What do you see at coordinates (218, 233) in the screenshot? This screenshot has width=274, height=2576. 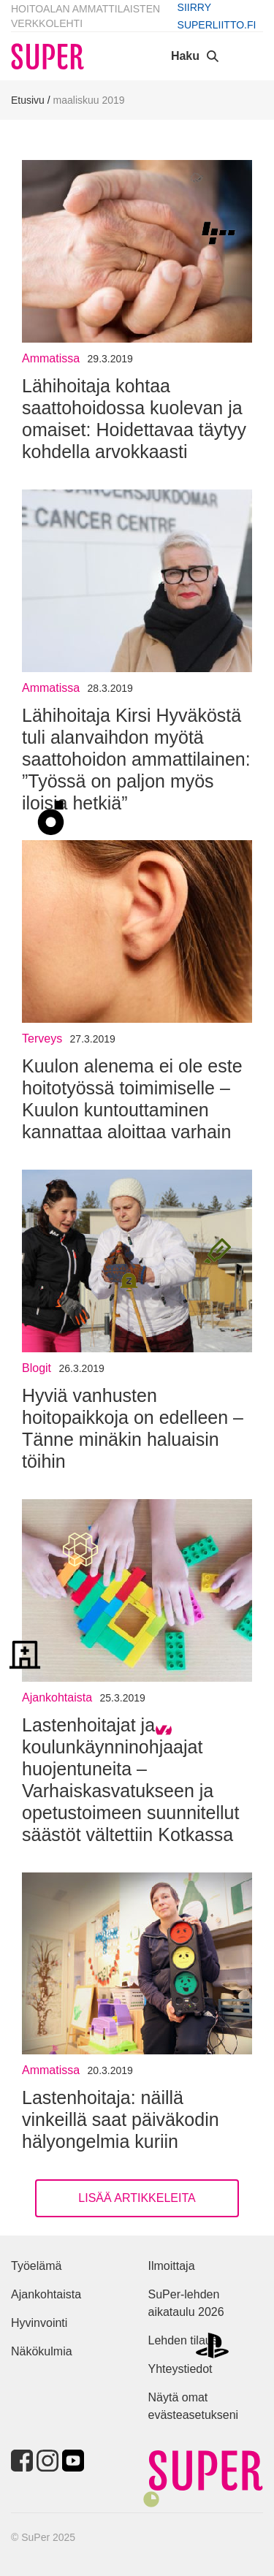 I see `visit have i been pwned website` at bounding box center [218, 233].